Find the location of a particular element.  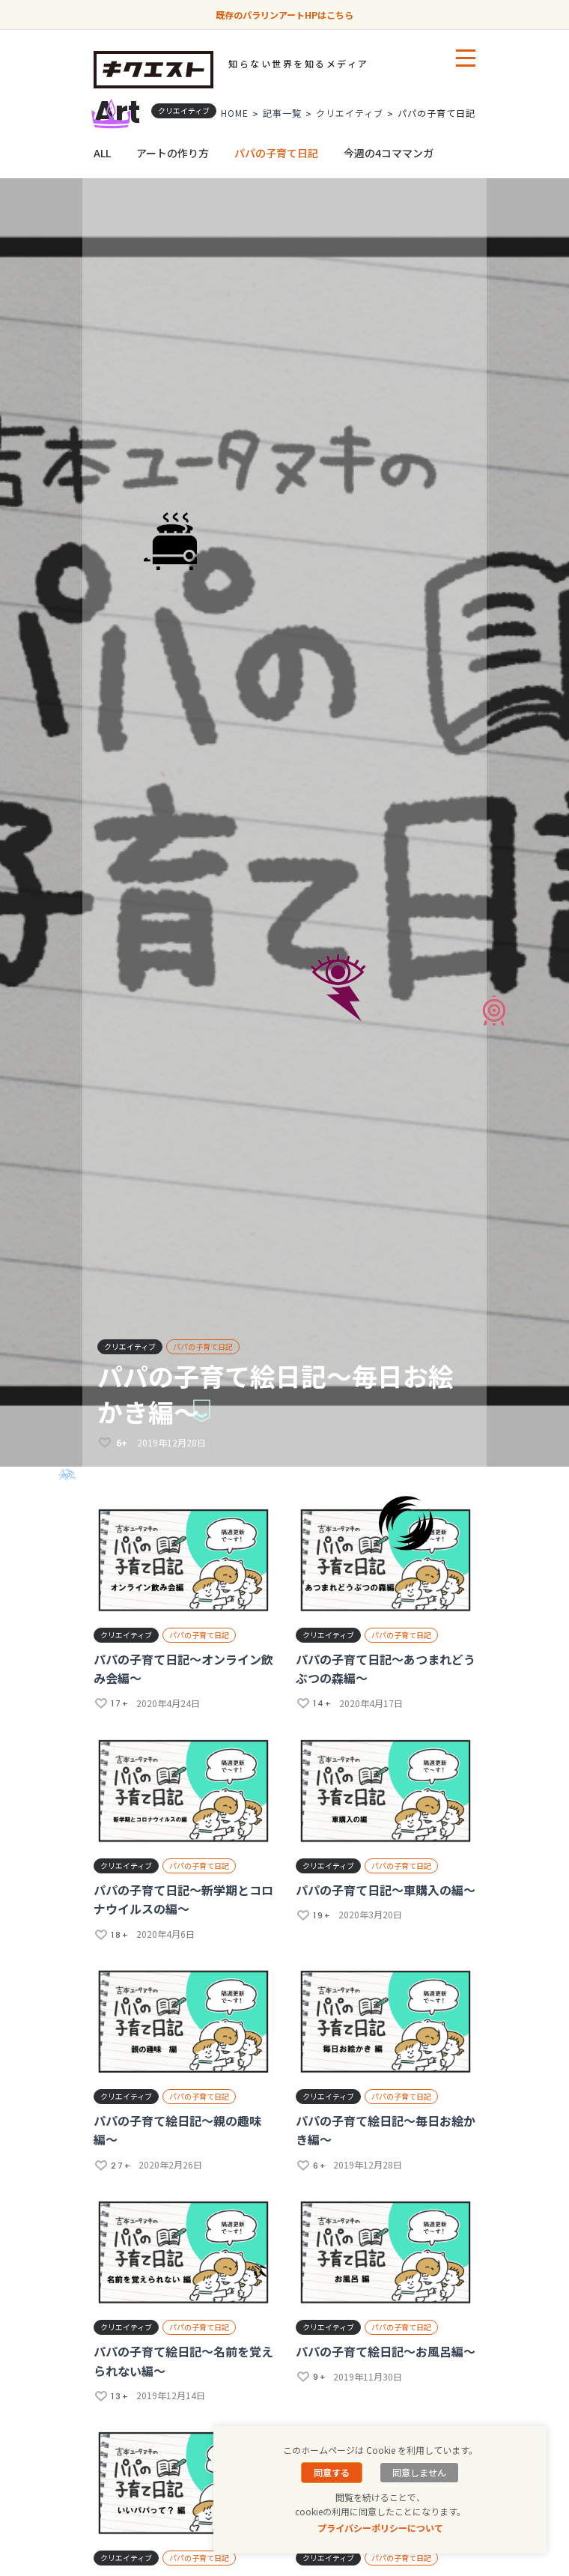

indicates a powerful visual effect or shocking revelation is located at coordinates (338, 988).